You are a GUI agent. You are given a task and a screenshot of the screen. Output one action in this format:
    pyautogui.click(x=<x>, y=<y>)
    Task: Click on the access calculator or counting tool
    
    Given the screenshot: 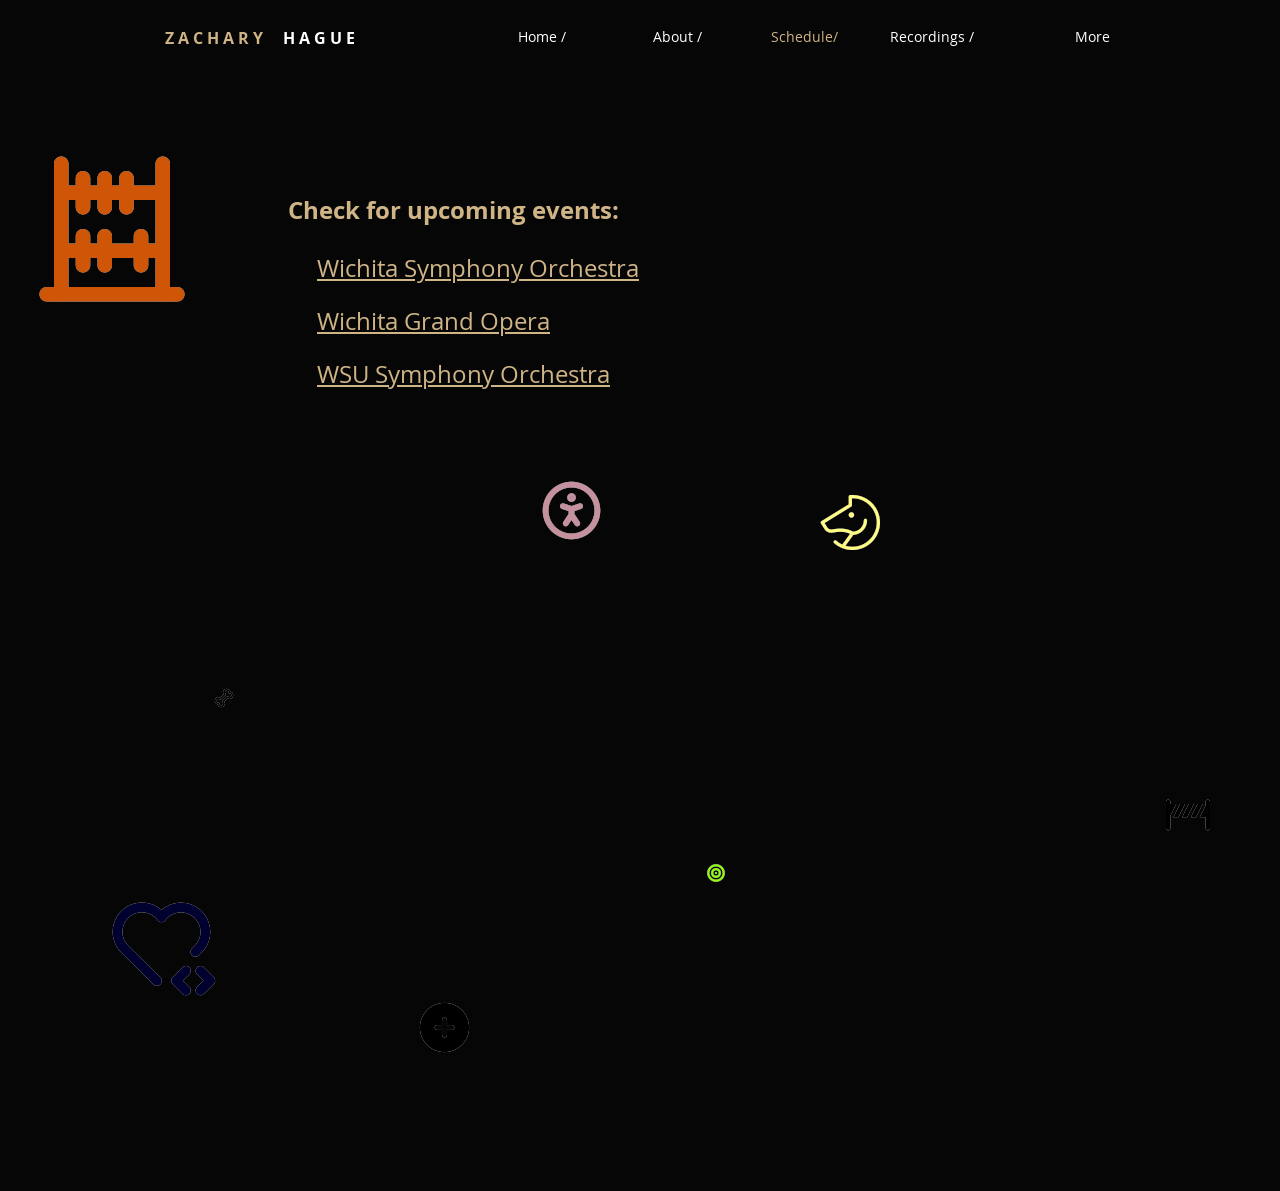 What is the action you would take?
    pyautogui.click(x=112, y=229)
    